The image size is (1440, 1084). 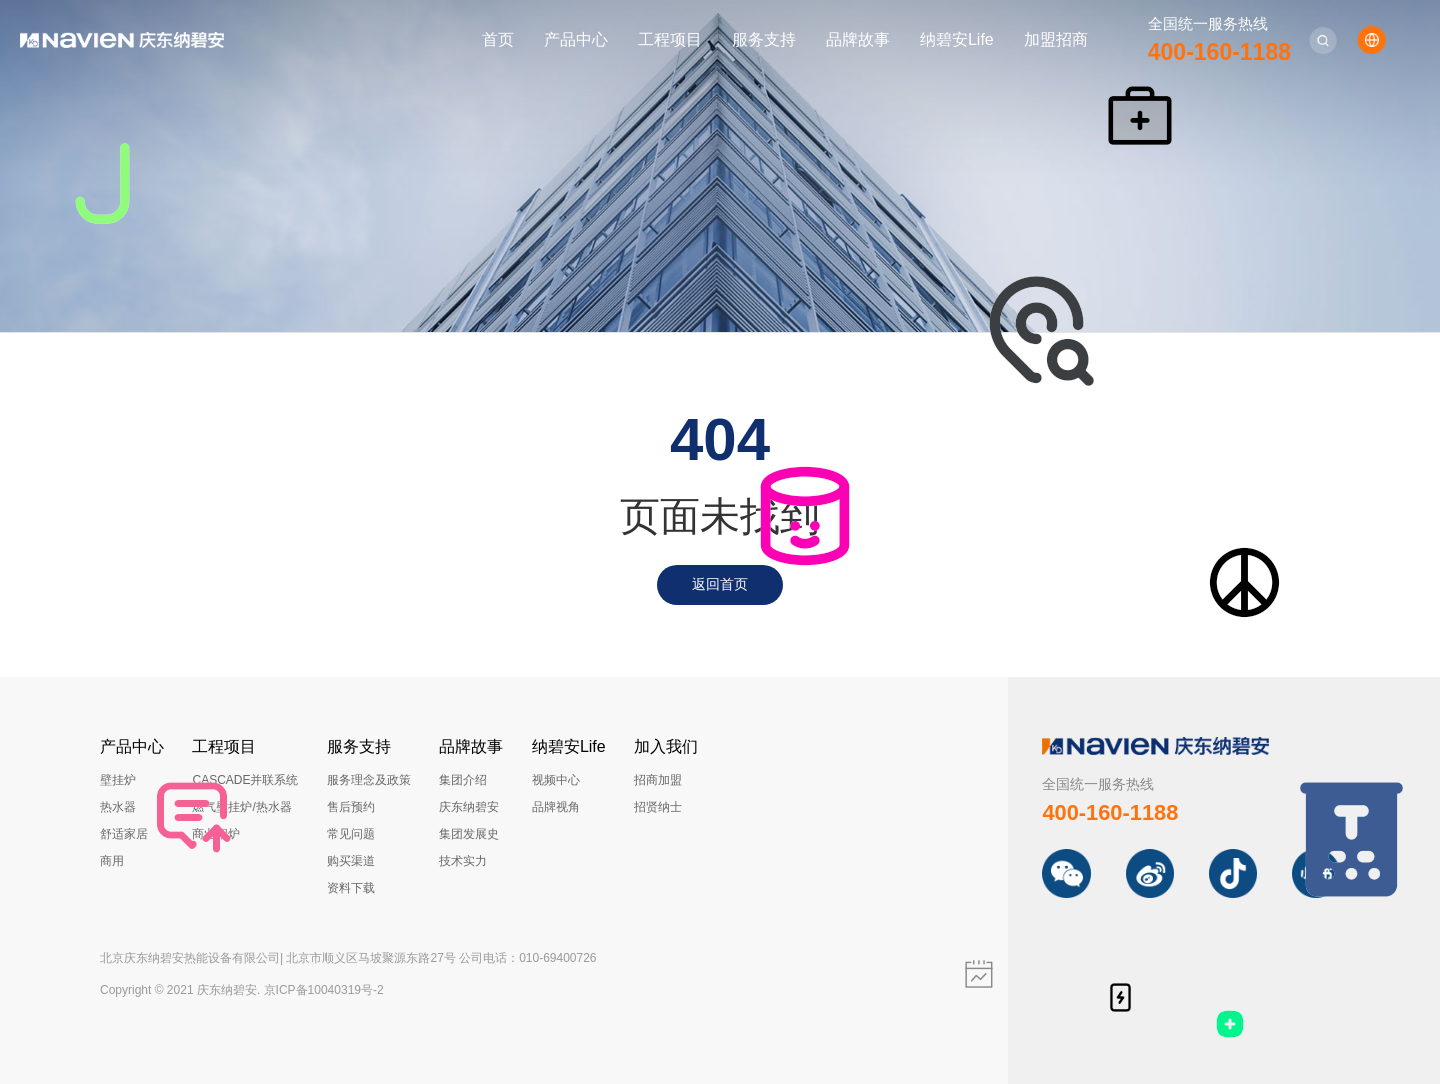 What do you see at coordinates (1120, 997) in the screenshot?
I see `indicates device is currently charging` at bounding box center [1120, 997].